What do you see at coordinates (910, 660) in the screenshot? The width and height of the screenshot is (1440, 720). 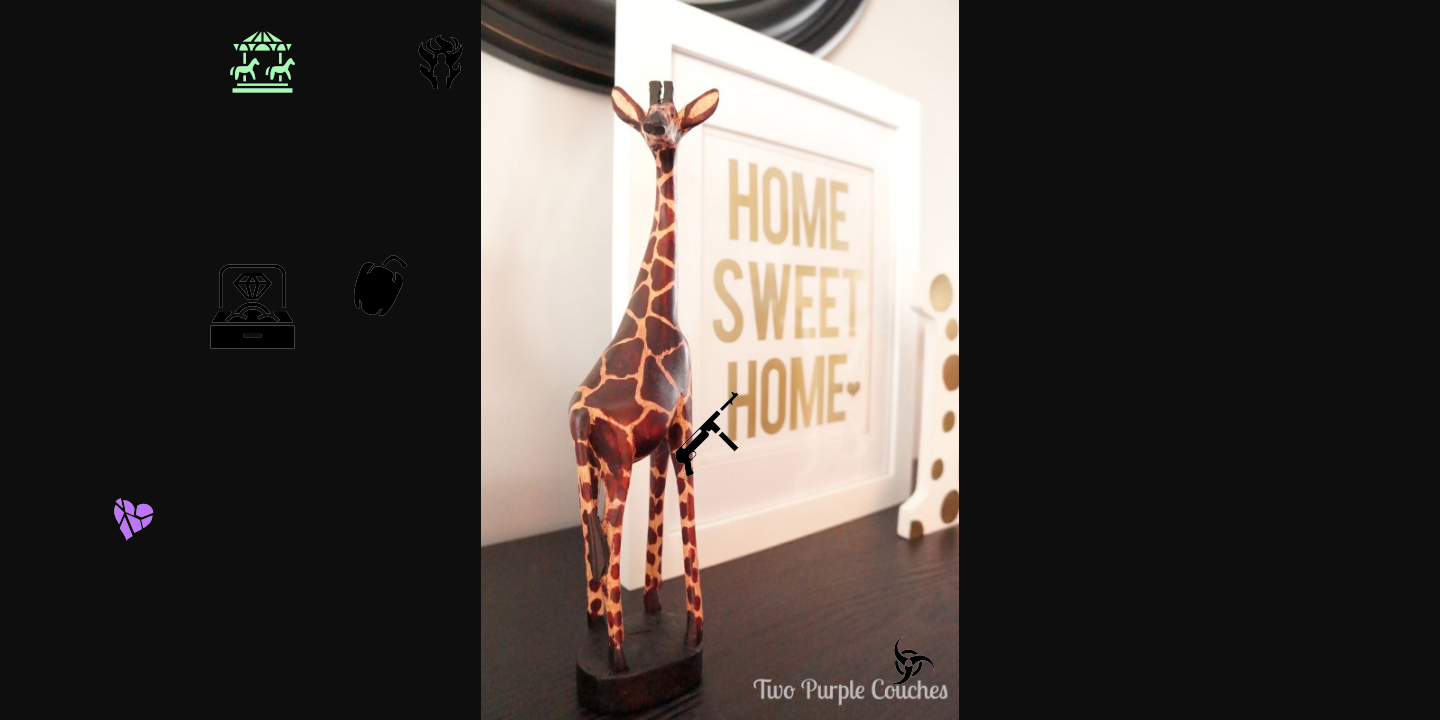 I see `activate health regeneration ability` at bounding box center [910, 660].